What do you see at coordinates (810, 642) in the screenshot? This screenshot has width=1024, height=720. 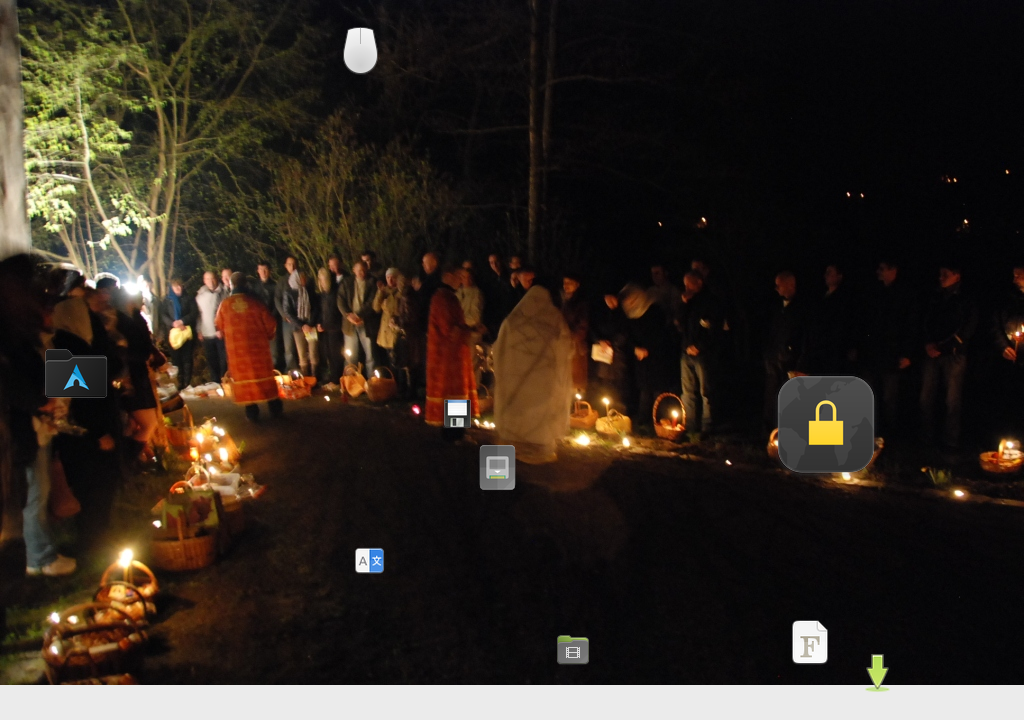 I see `a fortran source code file` at bounding box center [810, 642].